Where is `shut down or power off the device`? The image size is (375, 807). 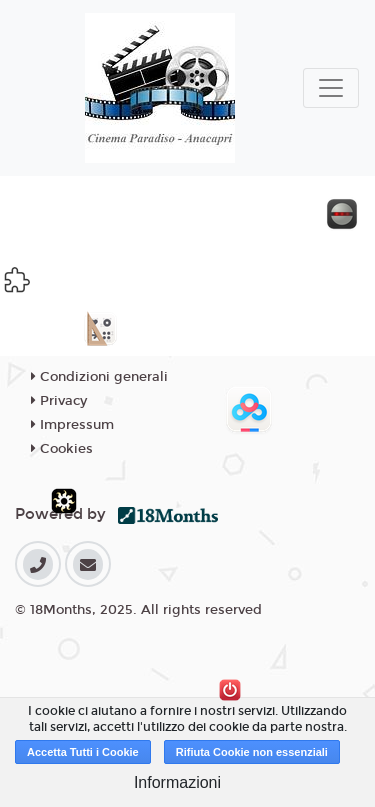
shut down or power off the device is located at coordinates (230, 690).